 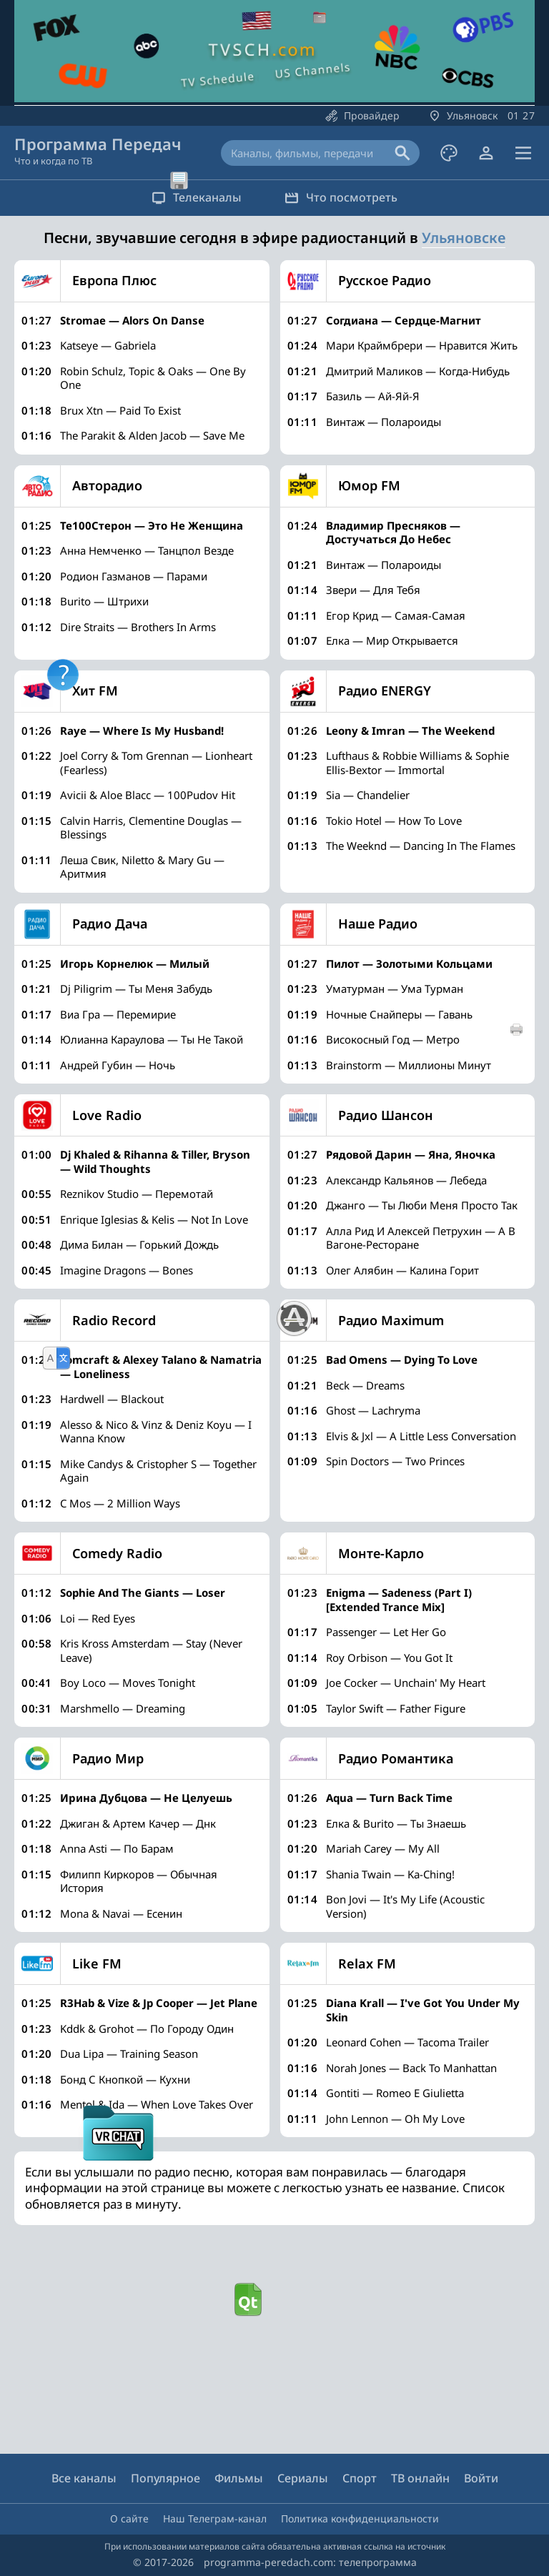 I want to click on open the help center or documentation, so click(x=63, y=675).